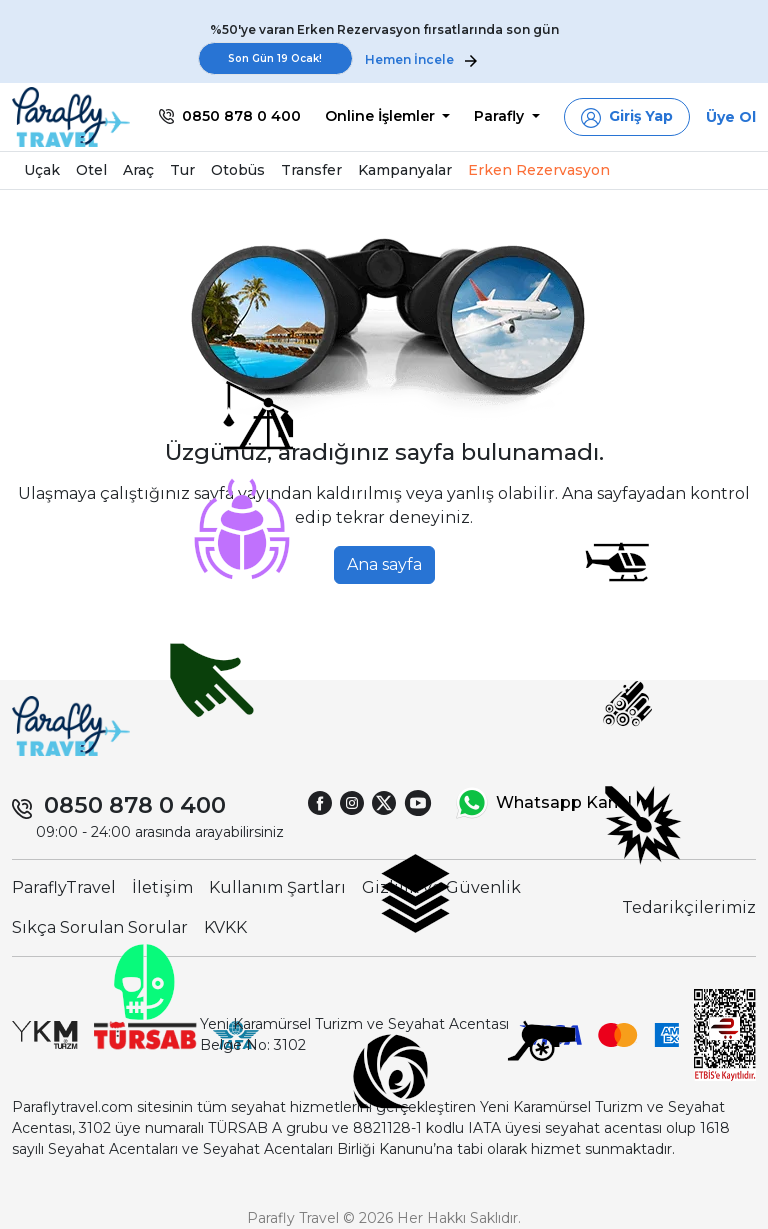 This screenshot has height=1229, width=768. What do you see at coordinates (541, 1040) in the screenshot?
I see `fire or launch projectile in game` at bounding box center [541, 1040].